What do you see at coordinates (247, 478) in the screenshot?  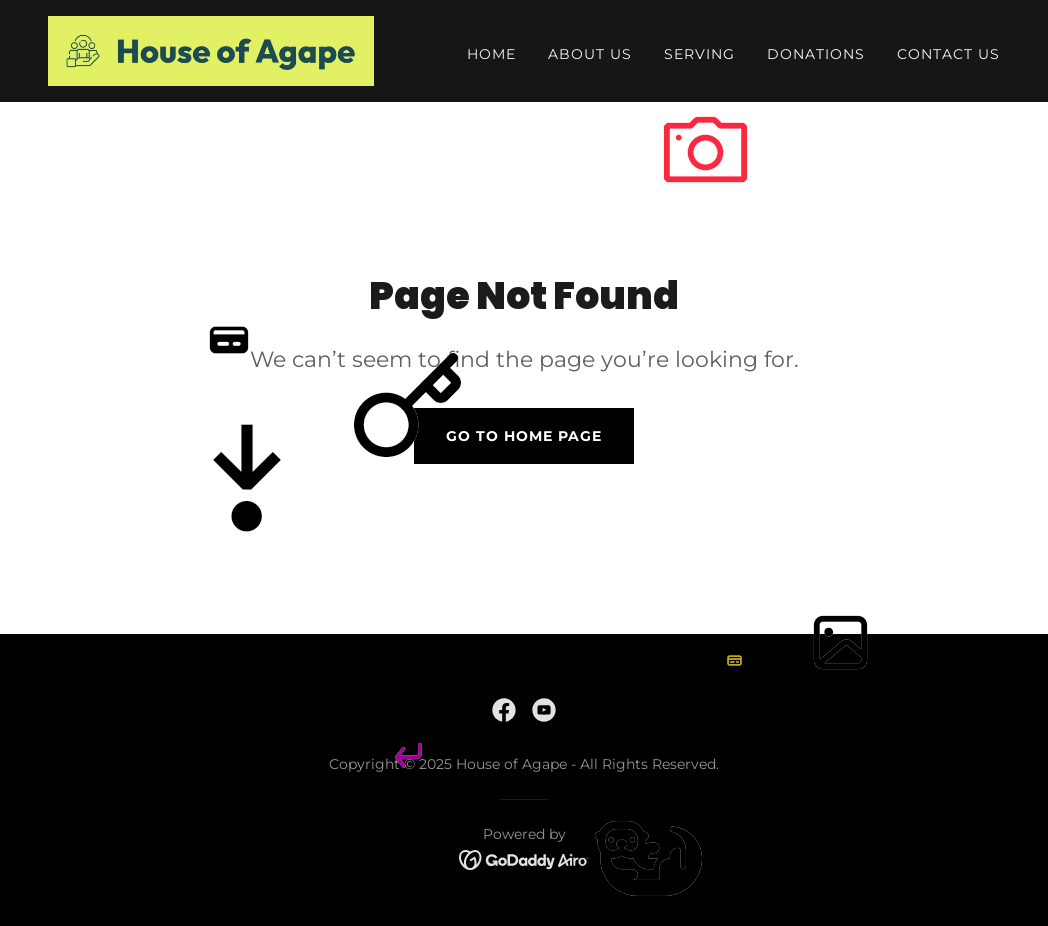 I see `step into function during debugging` at bounding box center [247, 478].